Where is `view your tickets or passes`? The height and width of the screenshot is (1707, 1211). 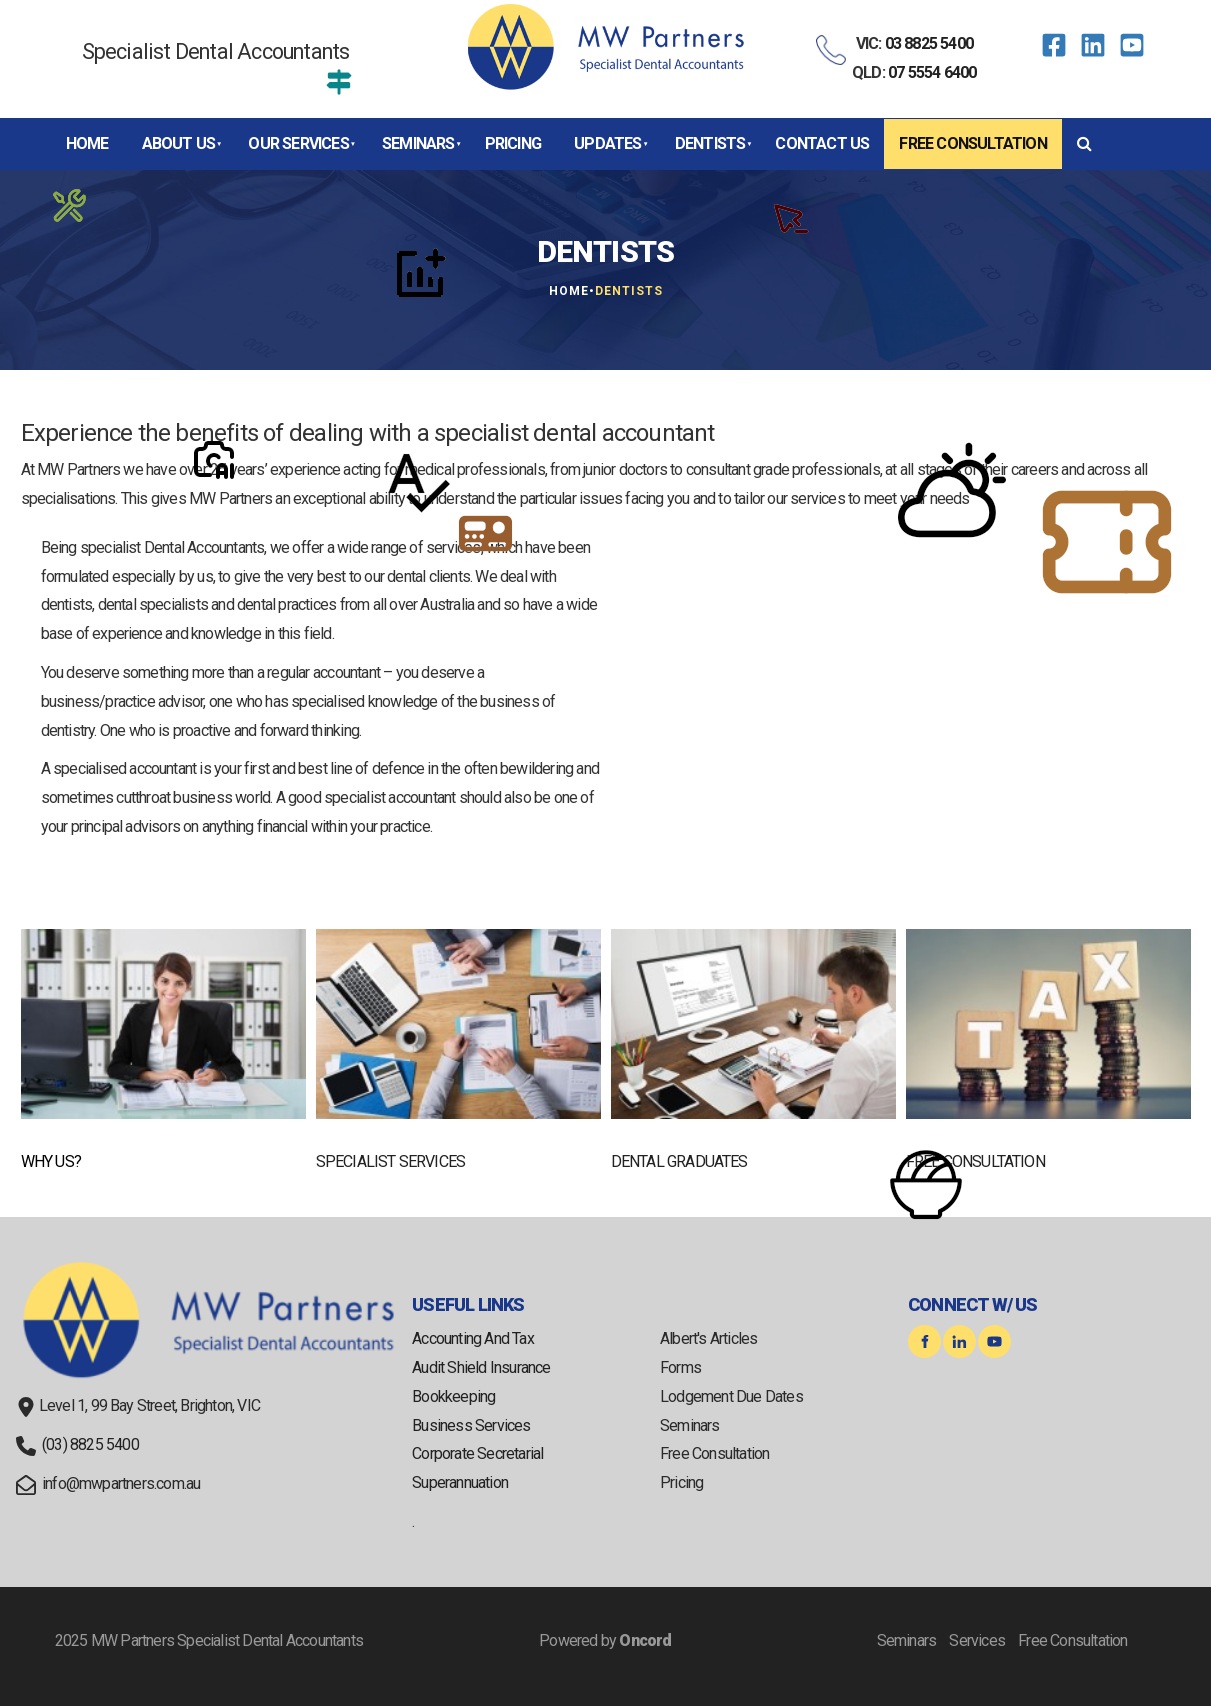
view your tickets or passes is located at coordinates (1107, 542).